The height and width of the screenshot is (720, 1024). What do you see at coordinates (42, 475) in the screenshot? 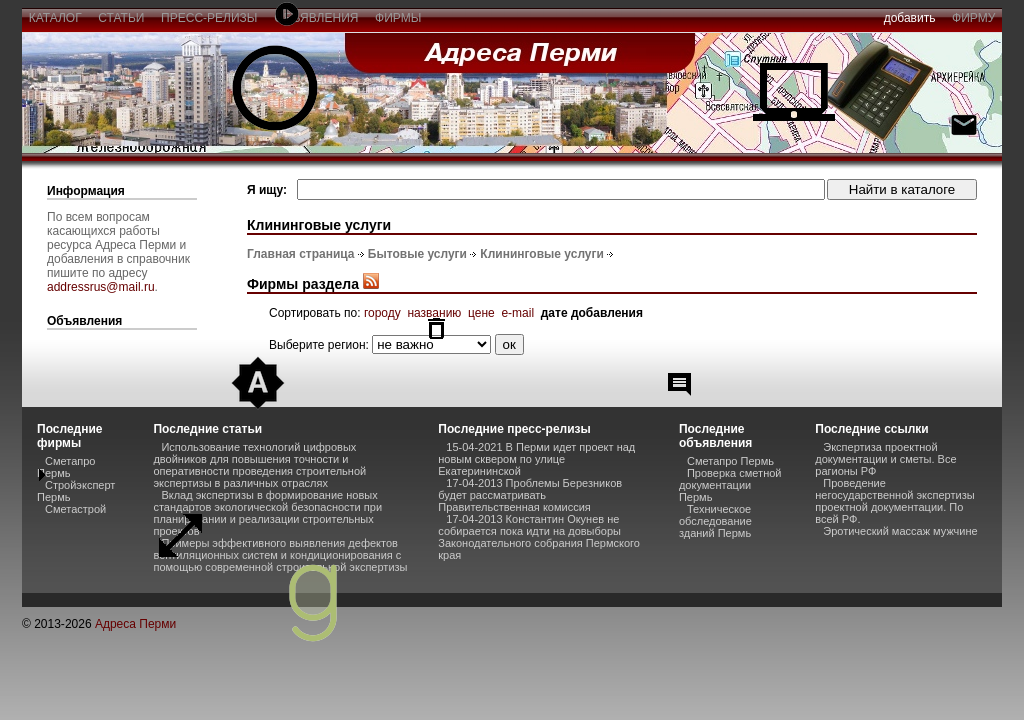
I see `navigate to the next item or screen` at bounding box center [42, 475].